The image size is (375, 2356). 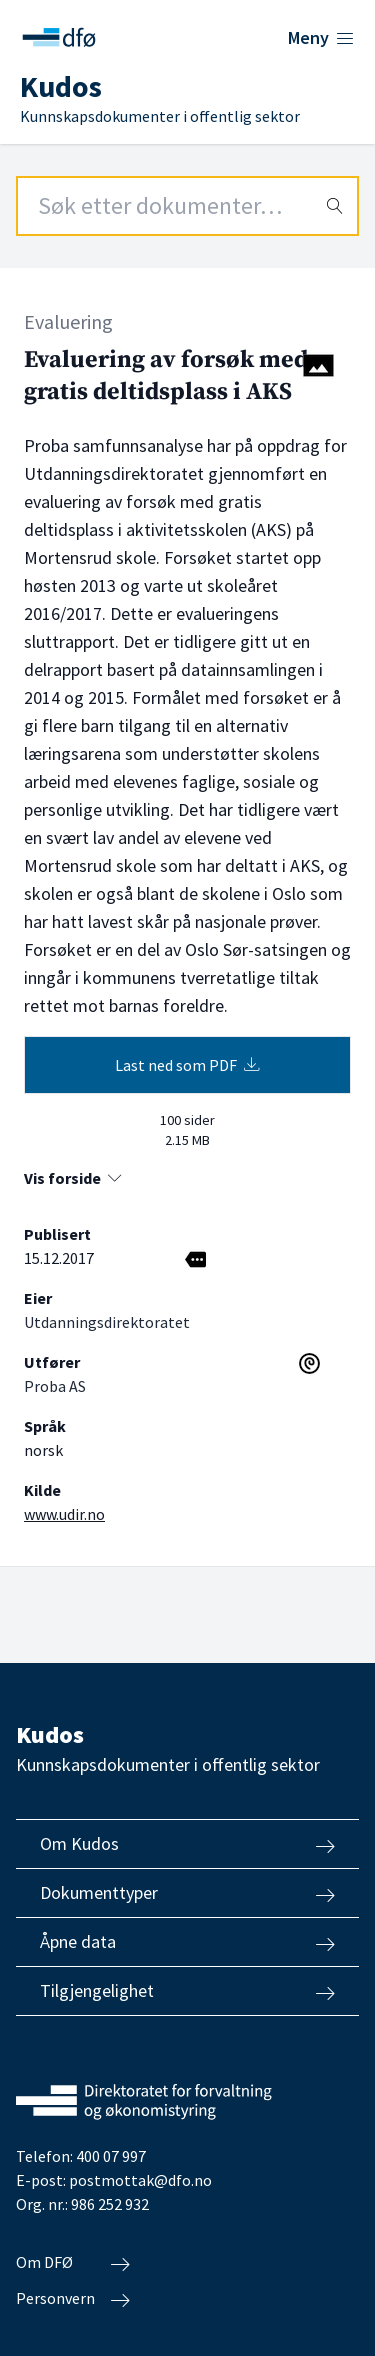 What do you see at coordinates (195, 1259) in the screenshot?
I see `view more notifications` at bounding box center [195, 1259].